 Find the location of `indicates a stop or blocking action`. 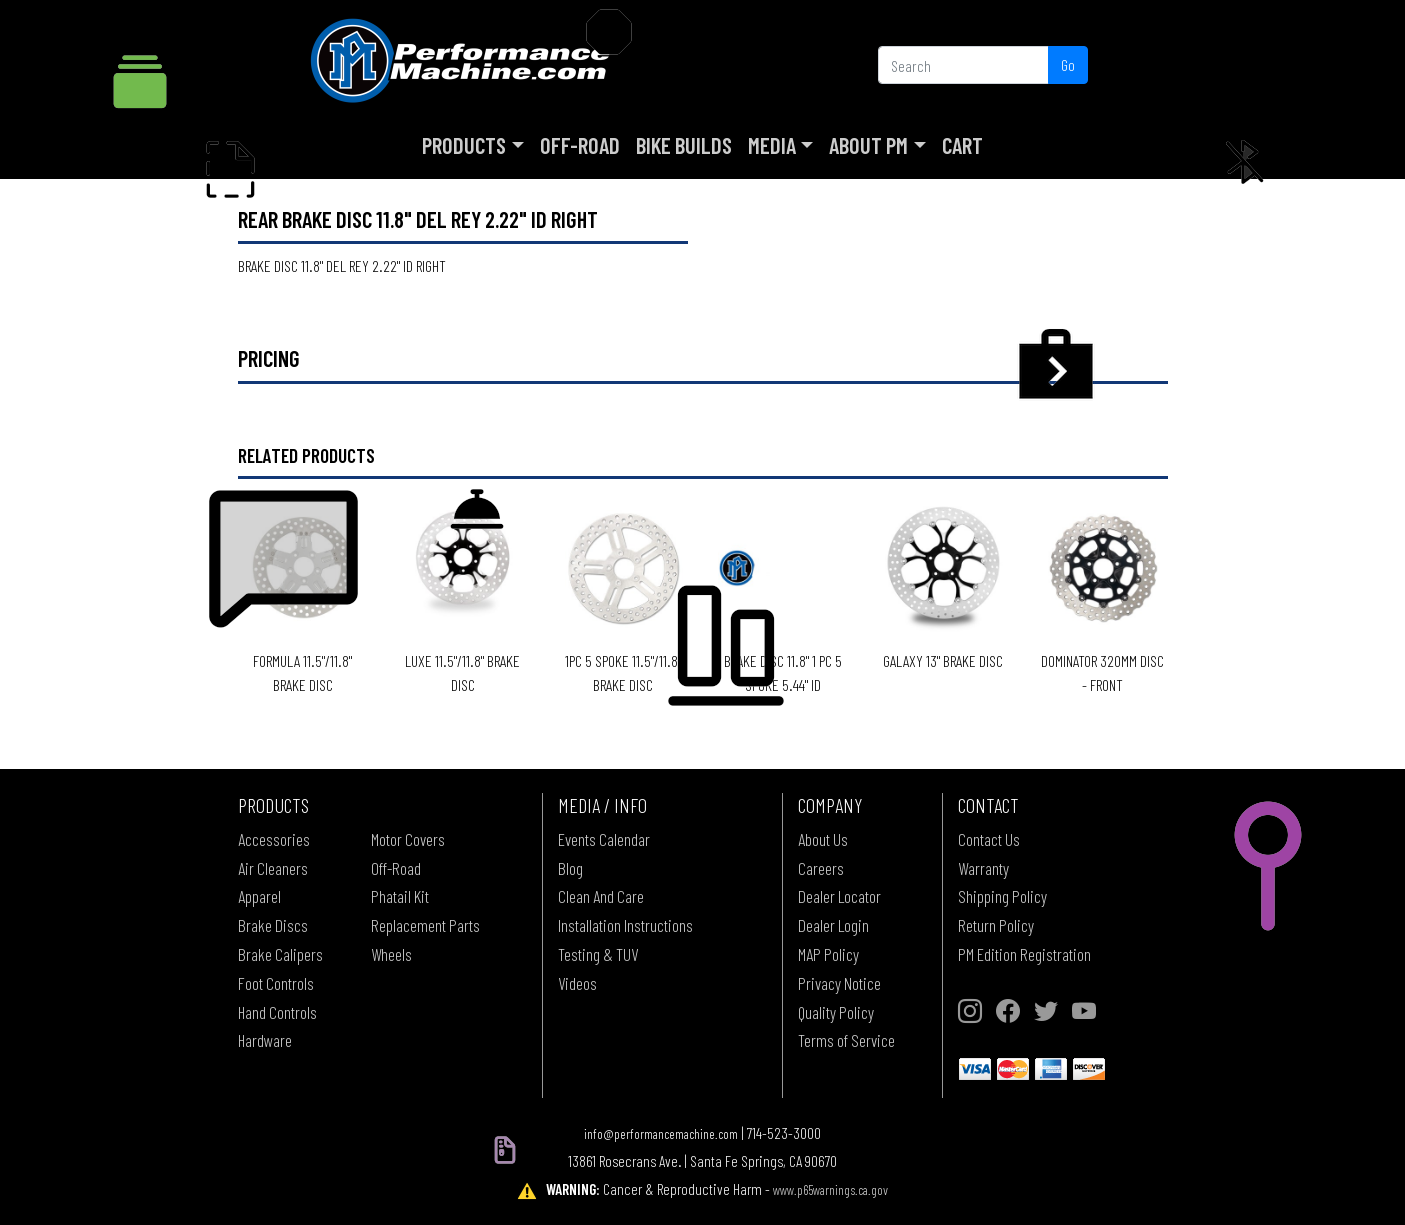

indicates a stop or blocking action is located at coordinates (609, 32).